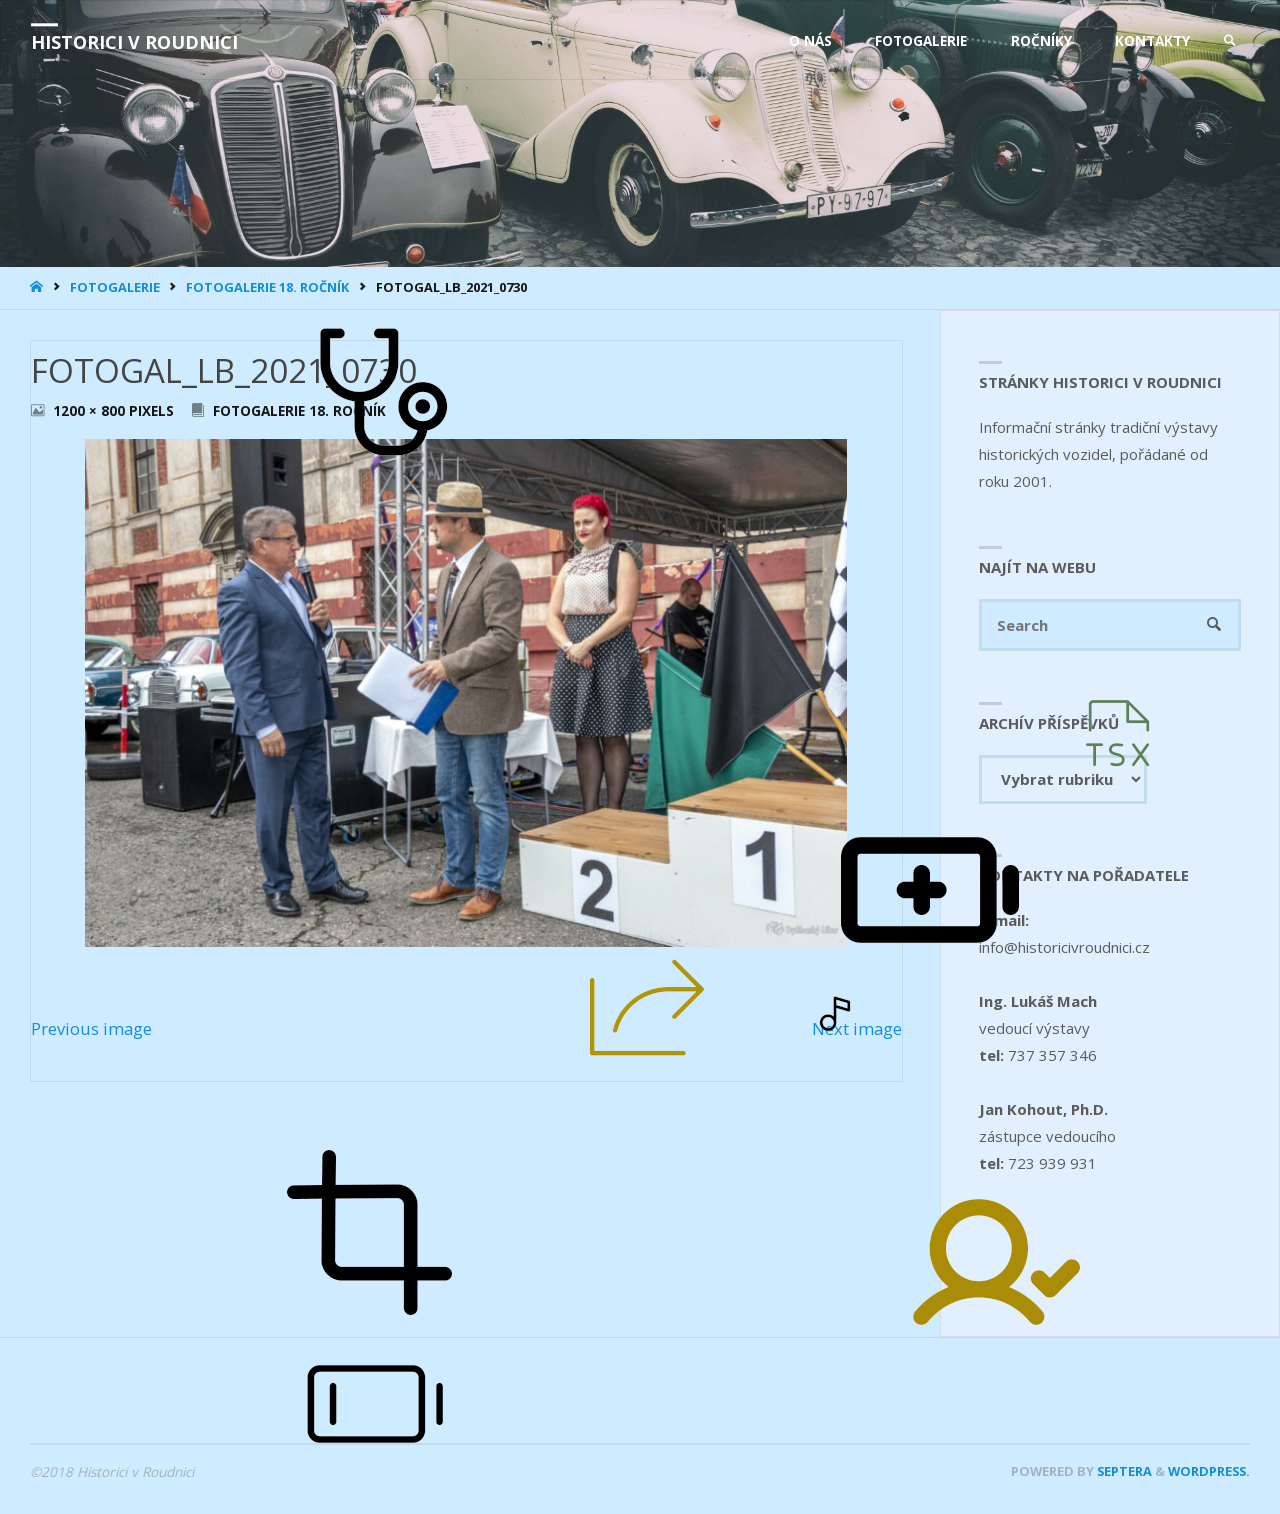 The height and width of the screenshot is (1514, 1280). What do you see at coordinates (369, 1232) in the screenshot?
I see `crop or resize an image` at bounding box center [369, 1232].